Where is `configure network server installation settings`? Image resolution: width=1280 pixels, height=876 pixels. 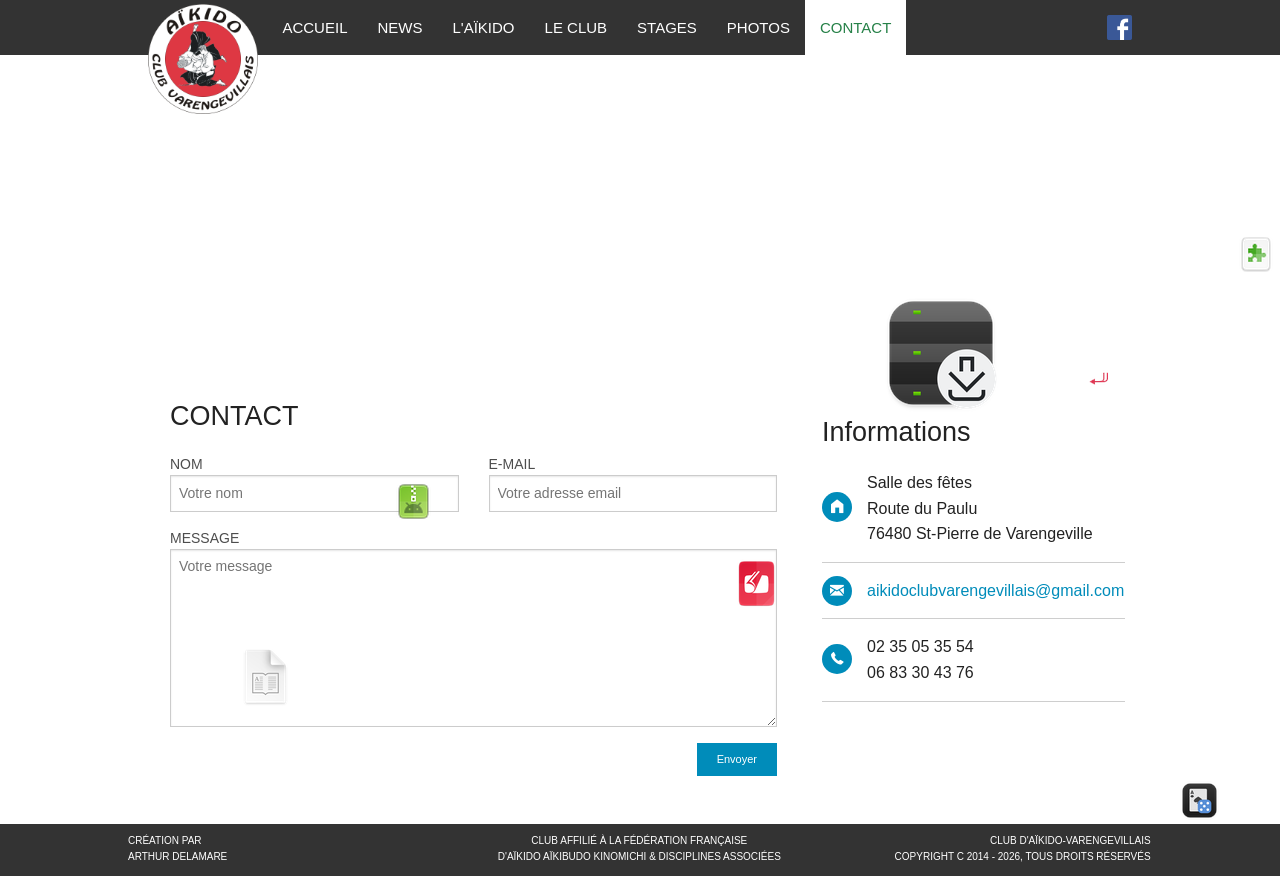 configure network server installation settings is located at coordinates (941, 353).